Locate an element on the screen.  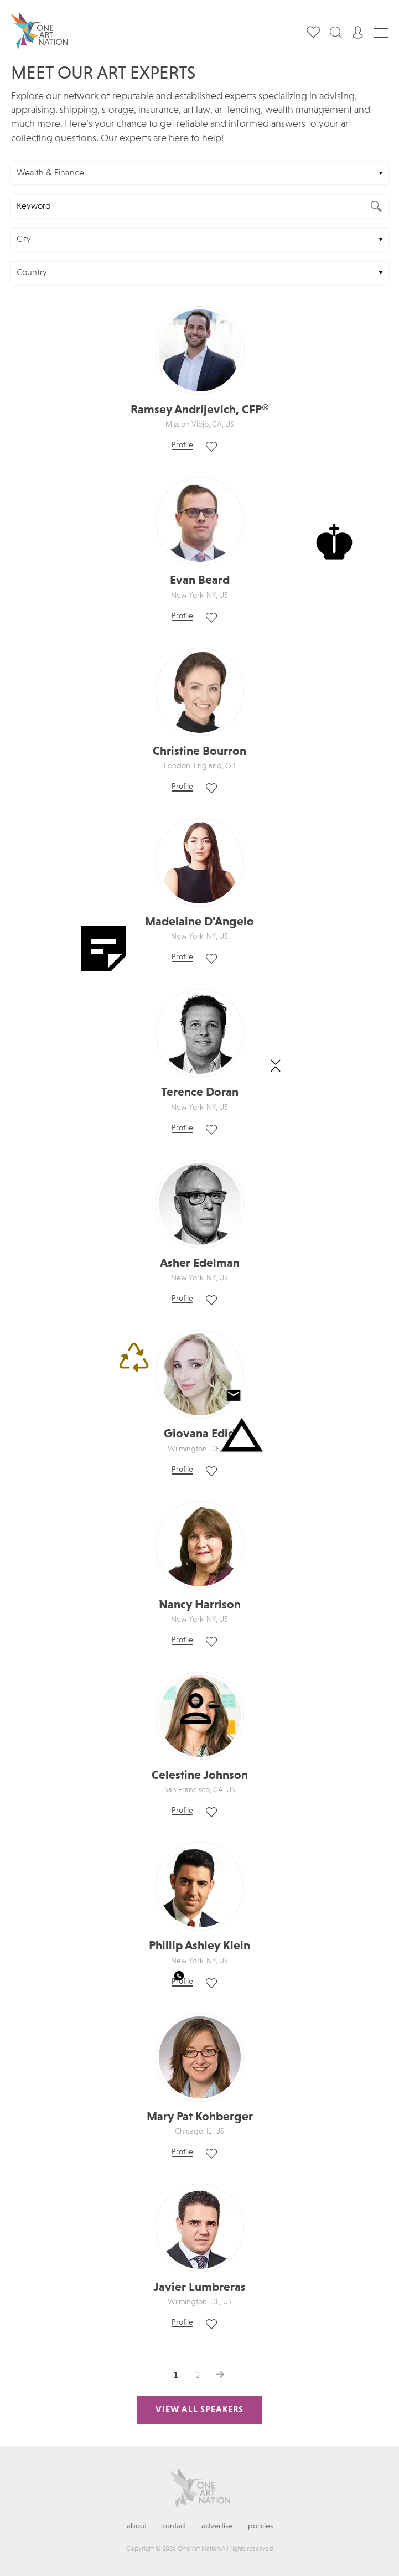
collapse or fold code sections is located at coordinates (276, 1065).